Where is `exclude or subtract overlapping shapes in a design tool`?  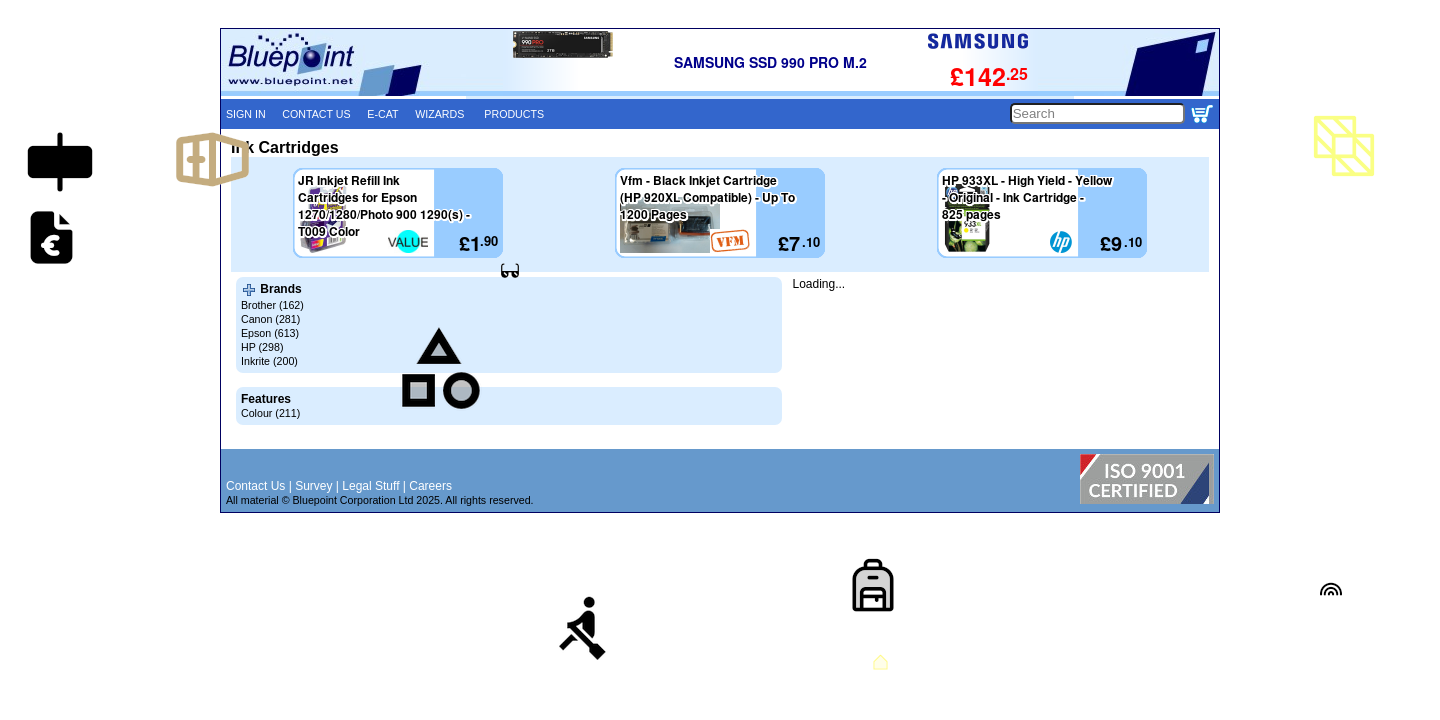
exclude or subtract overlapping shapes in a design tool is located at coordinates (1344, 146).